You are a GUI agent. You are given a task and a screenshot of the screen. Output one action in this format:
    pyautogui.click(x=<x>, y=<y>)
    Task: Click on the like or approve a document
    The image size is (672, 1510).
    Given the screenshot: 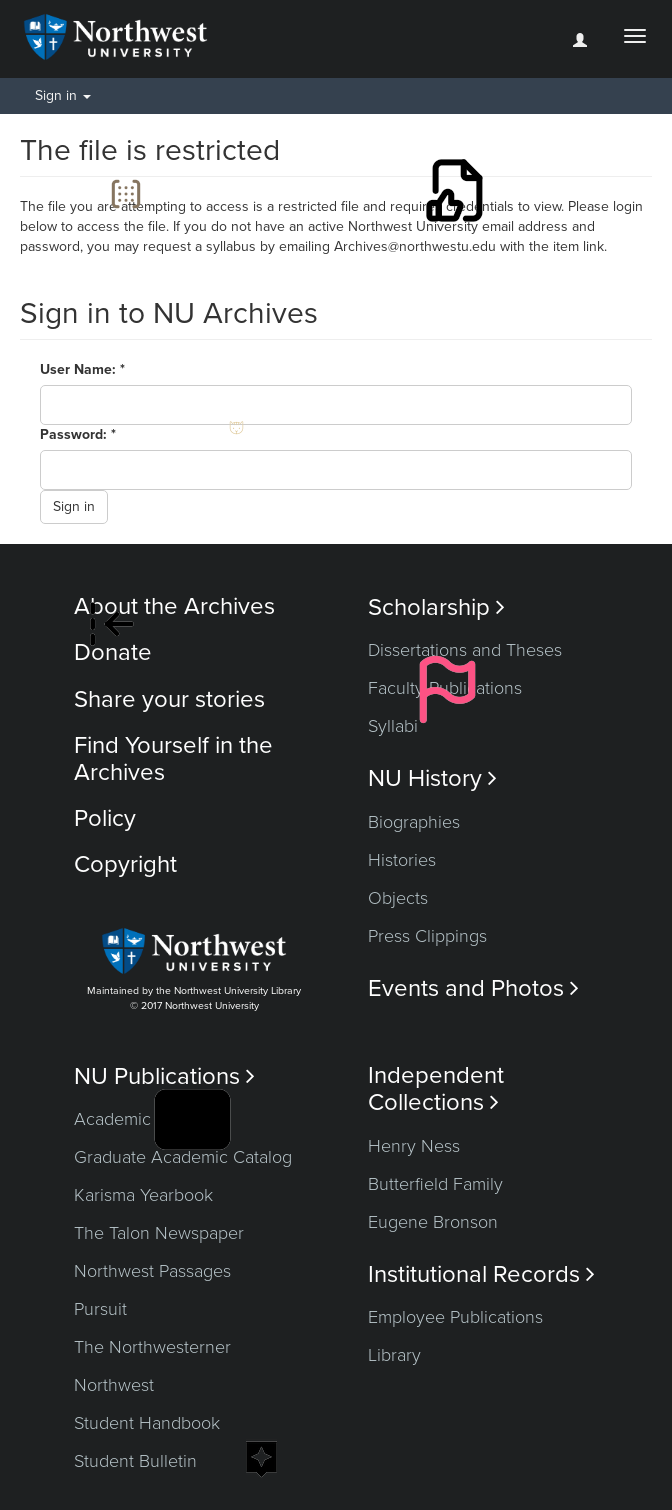 What is the action you would take?
    pyautogui.click(x=457, y=190)
    